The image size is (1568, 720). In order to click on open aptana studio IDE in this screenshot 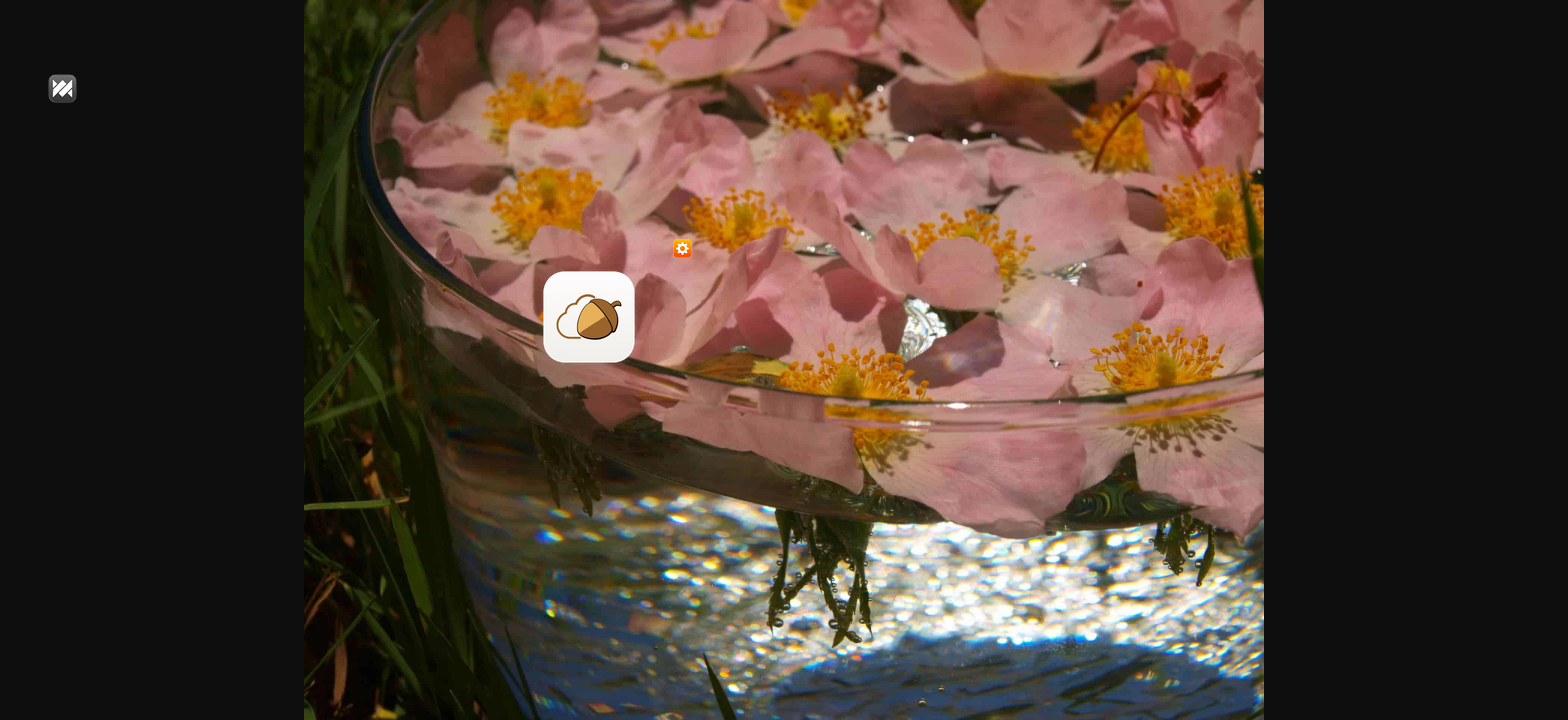, I will do `click(682, 248)`.